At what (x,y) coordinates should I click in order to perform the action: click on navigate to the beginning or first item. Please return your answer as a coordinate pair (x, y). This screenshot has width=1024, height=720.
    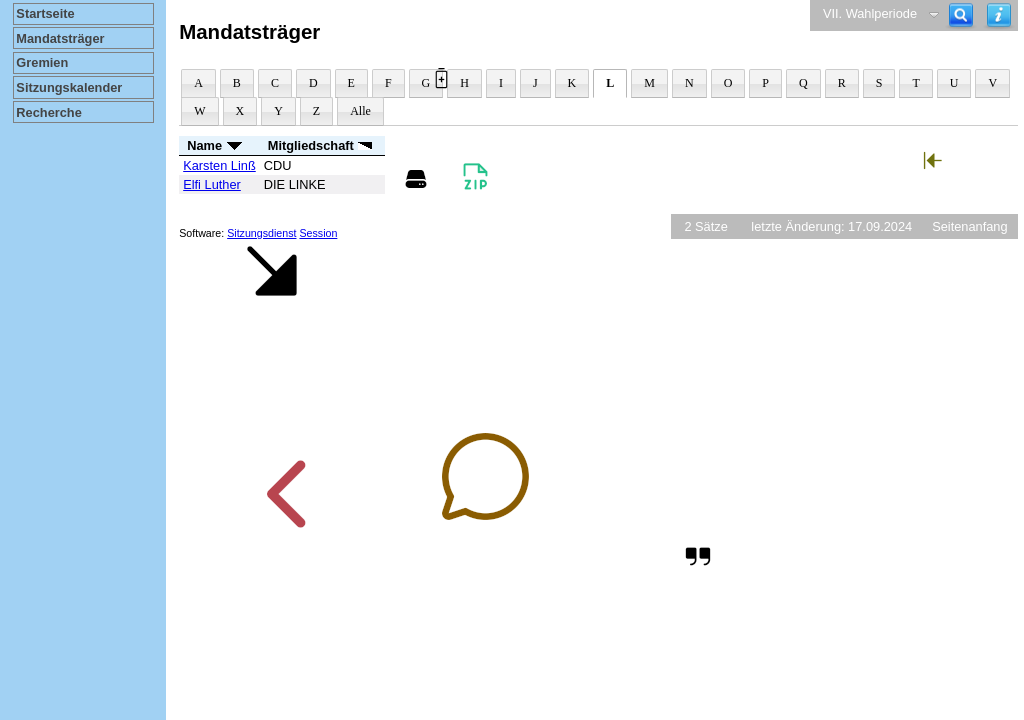
    Looking at the image, I should click on (932, 160).